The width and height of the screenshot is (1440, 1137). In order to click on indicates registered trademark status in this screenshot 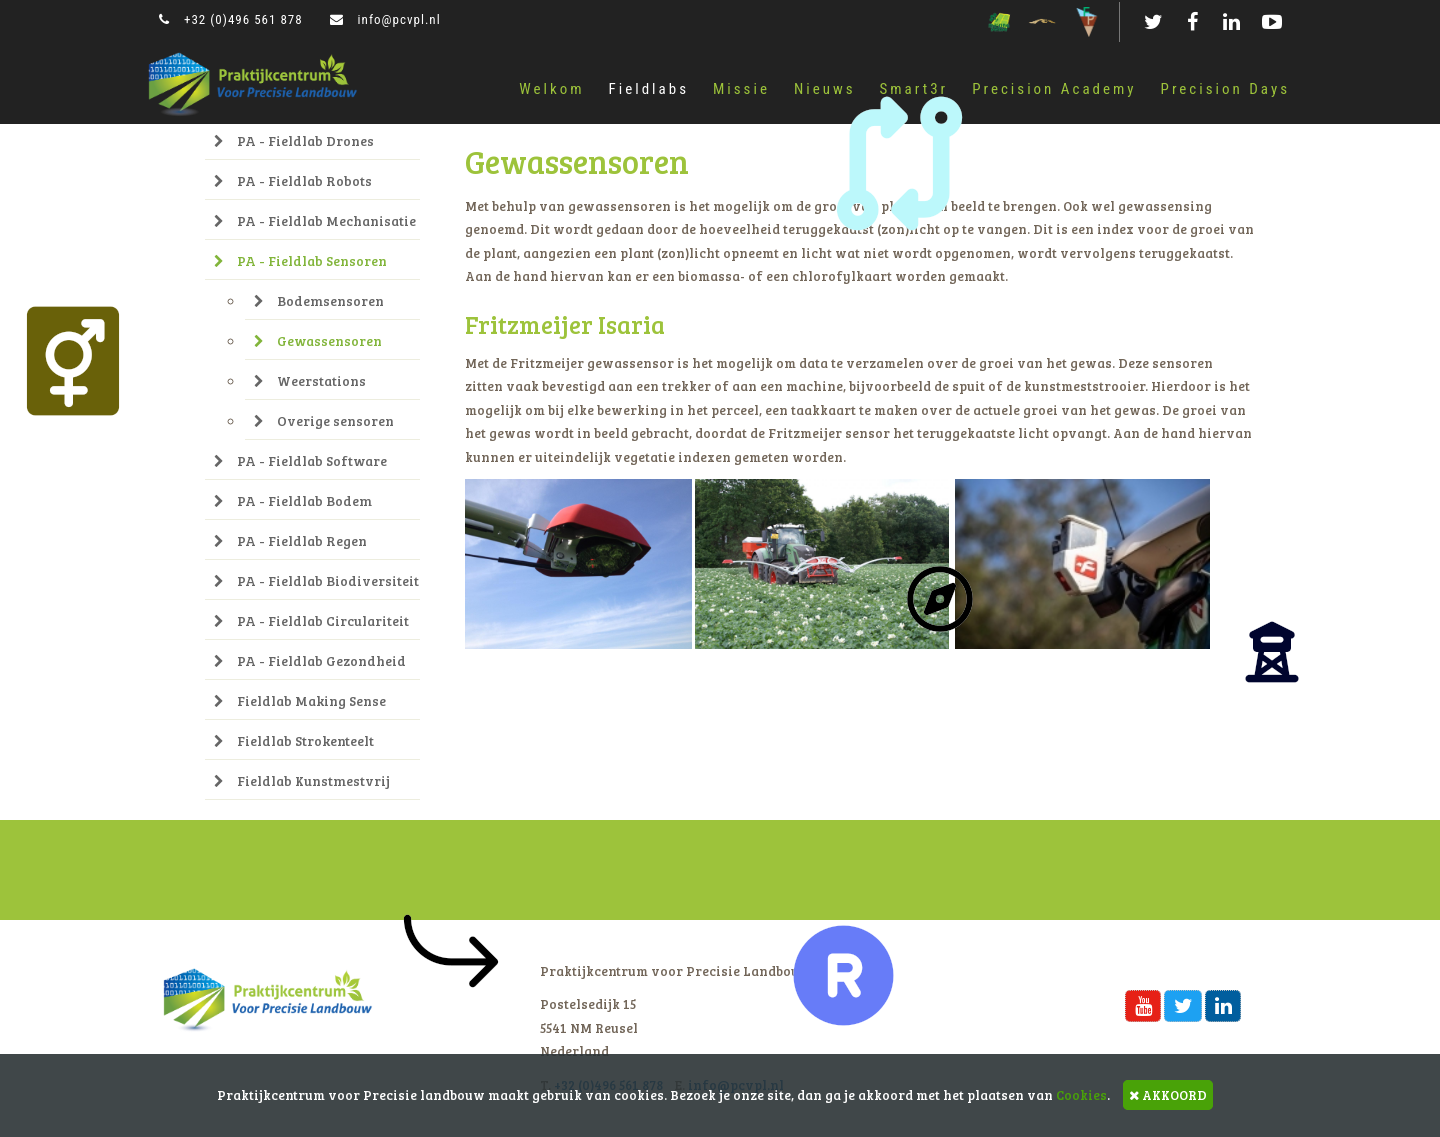, I will do `click(843, 975)`.